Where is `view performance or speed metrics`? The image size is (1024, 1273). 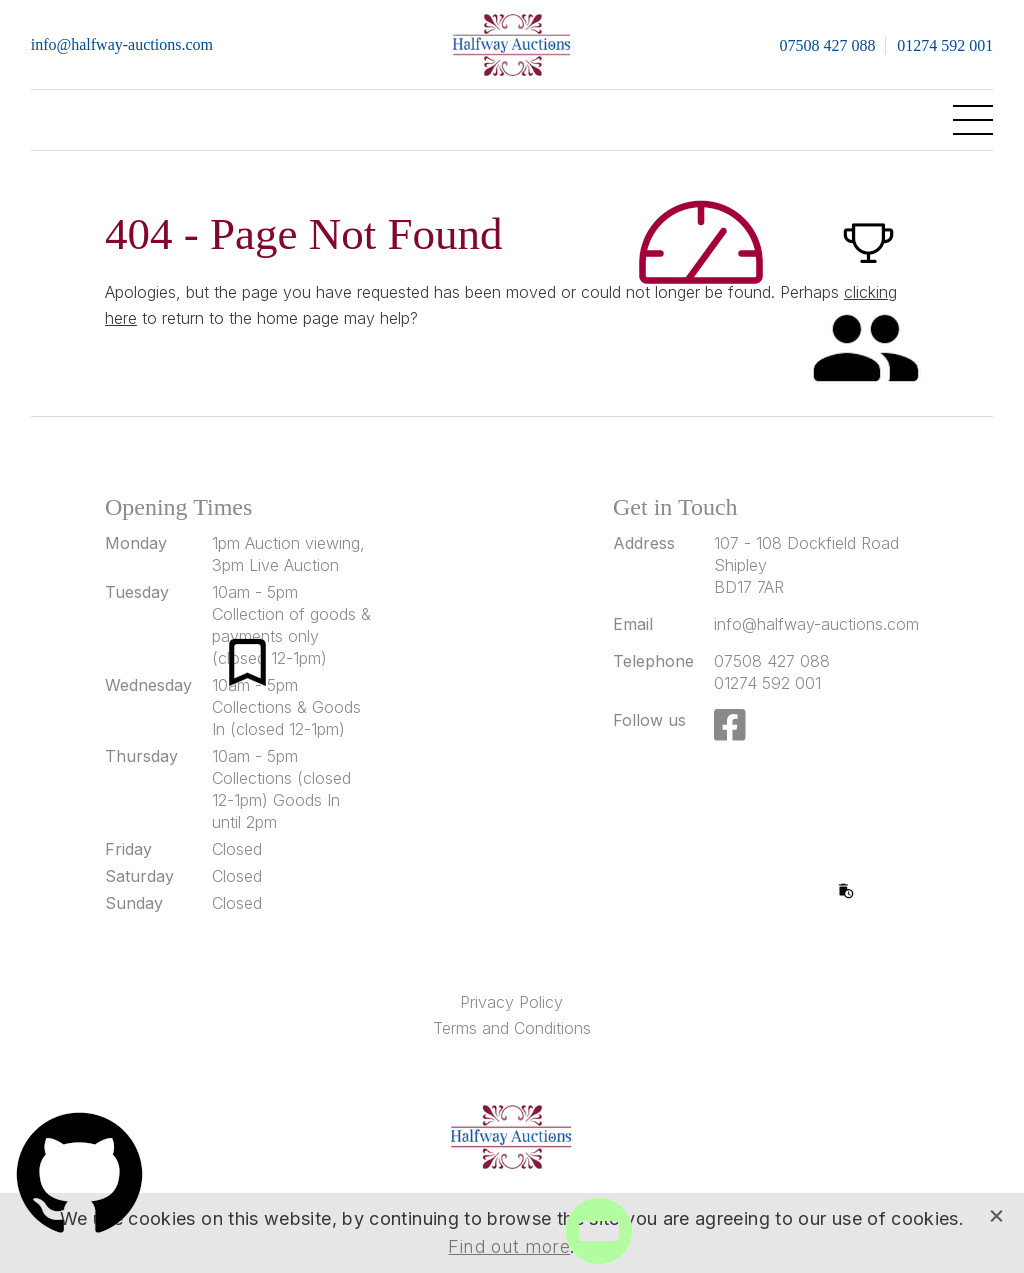 view performance or speed metrics is located at coordinates (701, 249).